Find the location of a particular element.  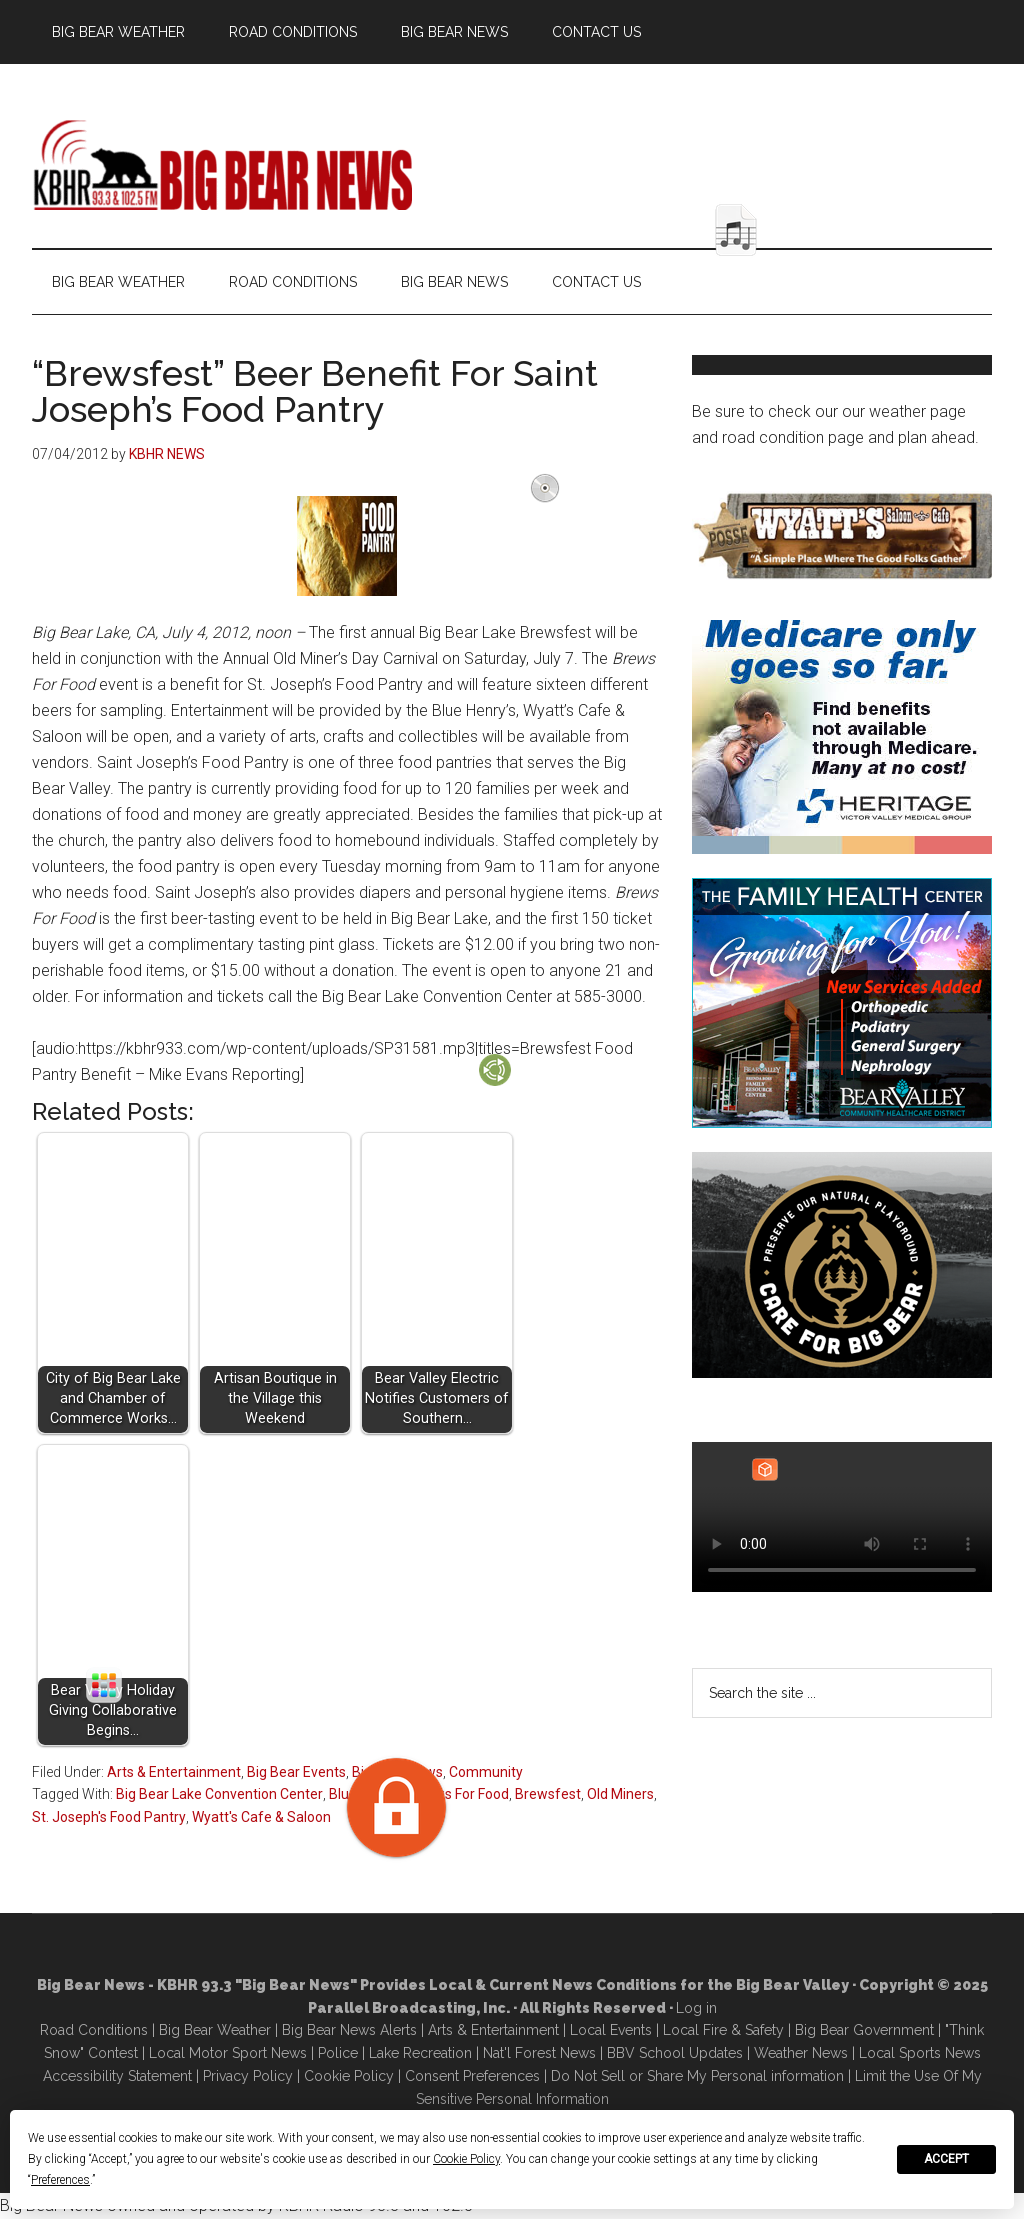

3D model file in STL binary format is located at coordinates (765, 1469).